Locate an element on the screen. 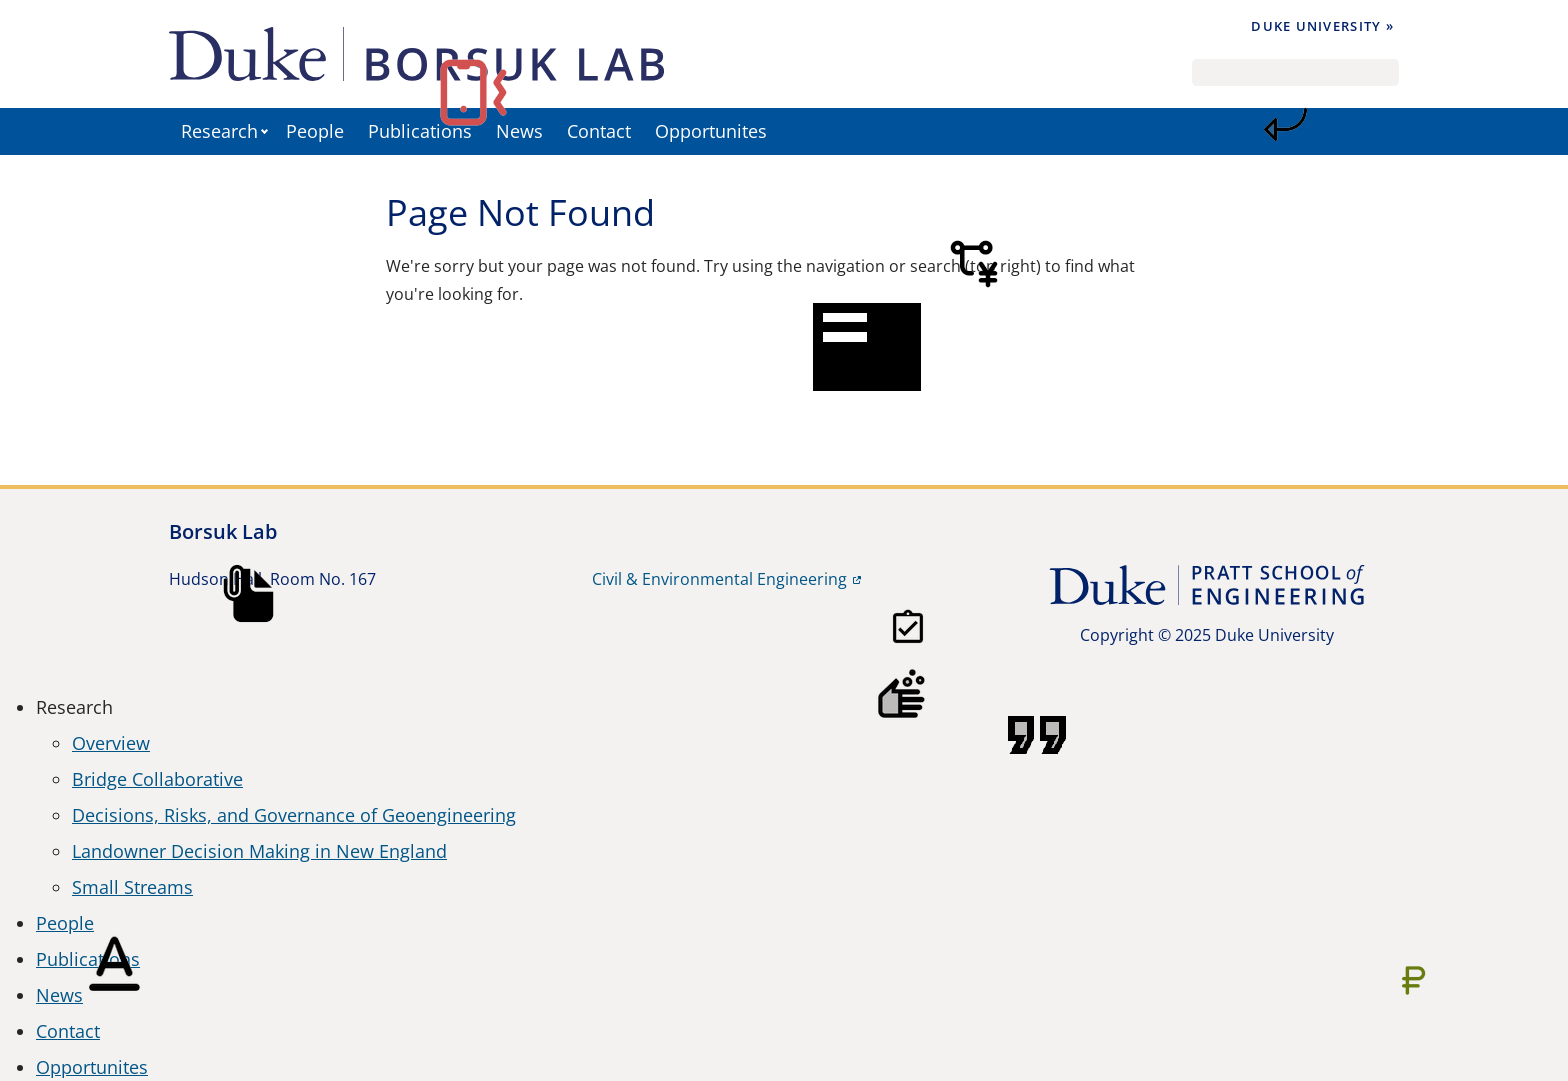 This screenshot has width=1568, height=1081. reply to a message or comment is located at coordinates (1285, 124).